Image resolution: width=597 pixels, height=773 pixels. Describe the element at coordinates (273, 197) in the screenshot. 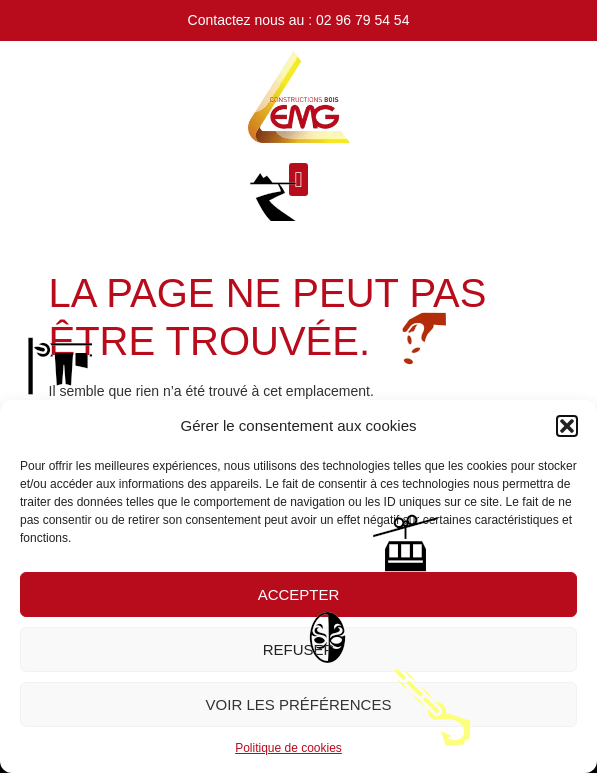

I see `start a road trip or journey mode` at that location.